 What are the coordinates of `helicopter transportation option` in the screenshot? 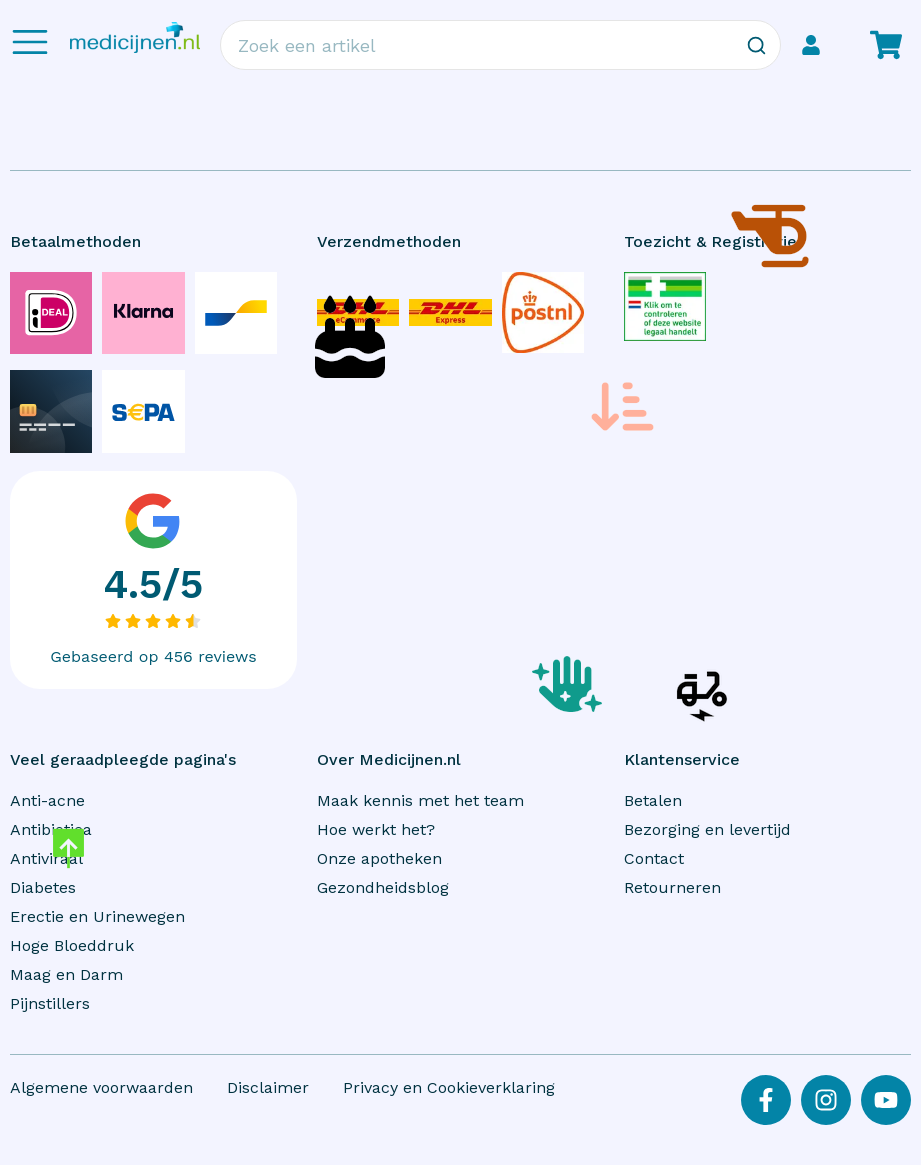 It's located at (770, 235).